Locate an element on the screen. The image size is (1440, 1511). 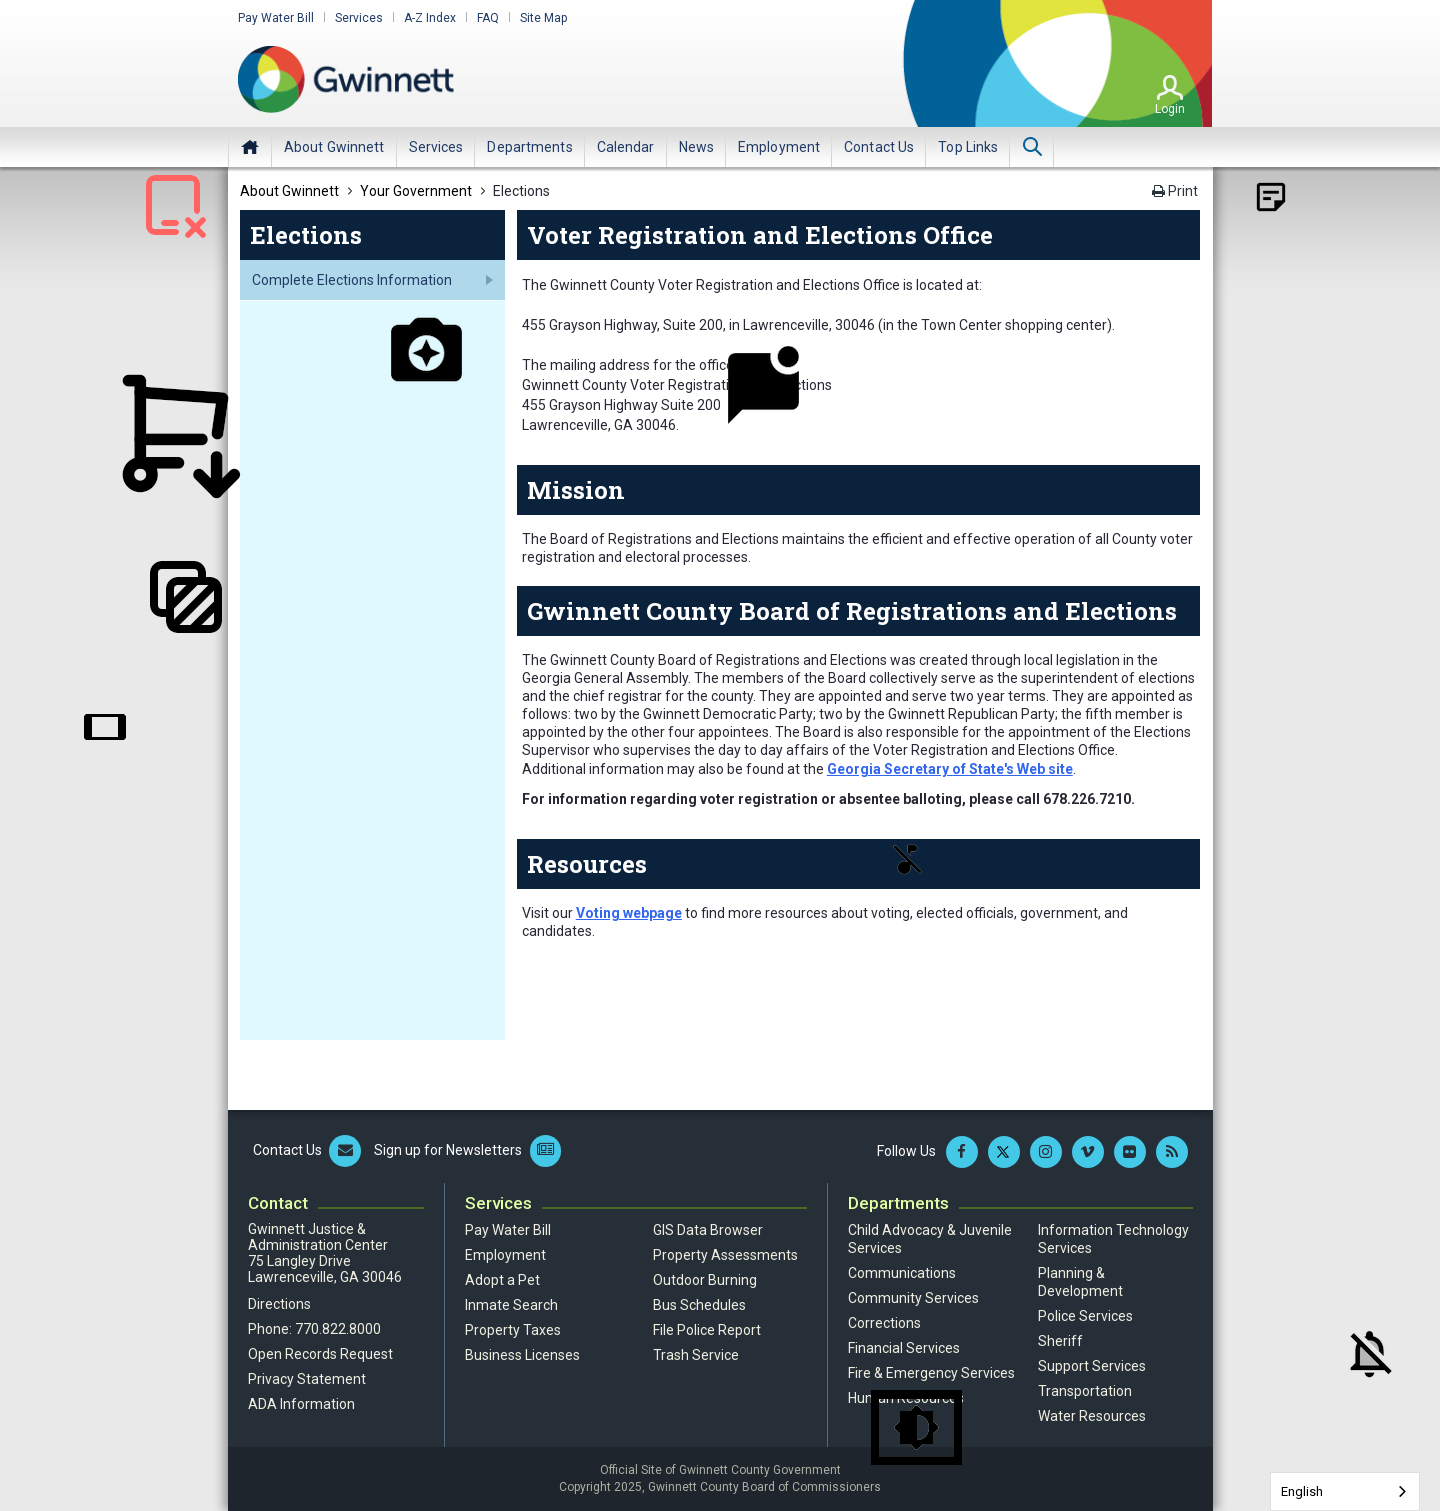
create a new note is located at coordinates (1271, 197).